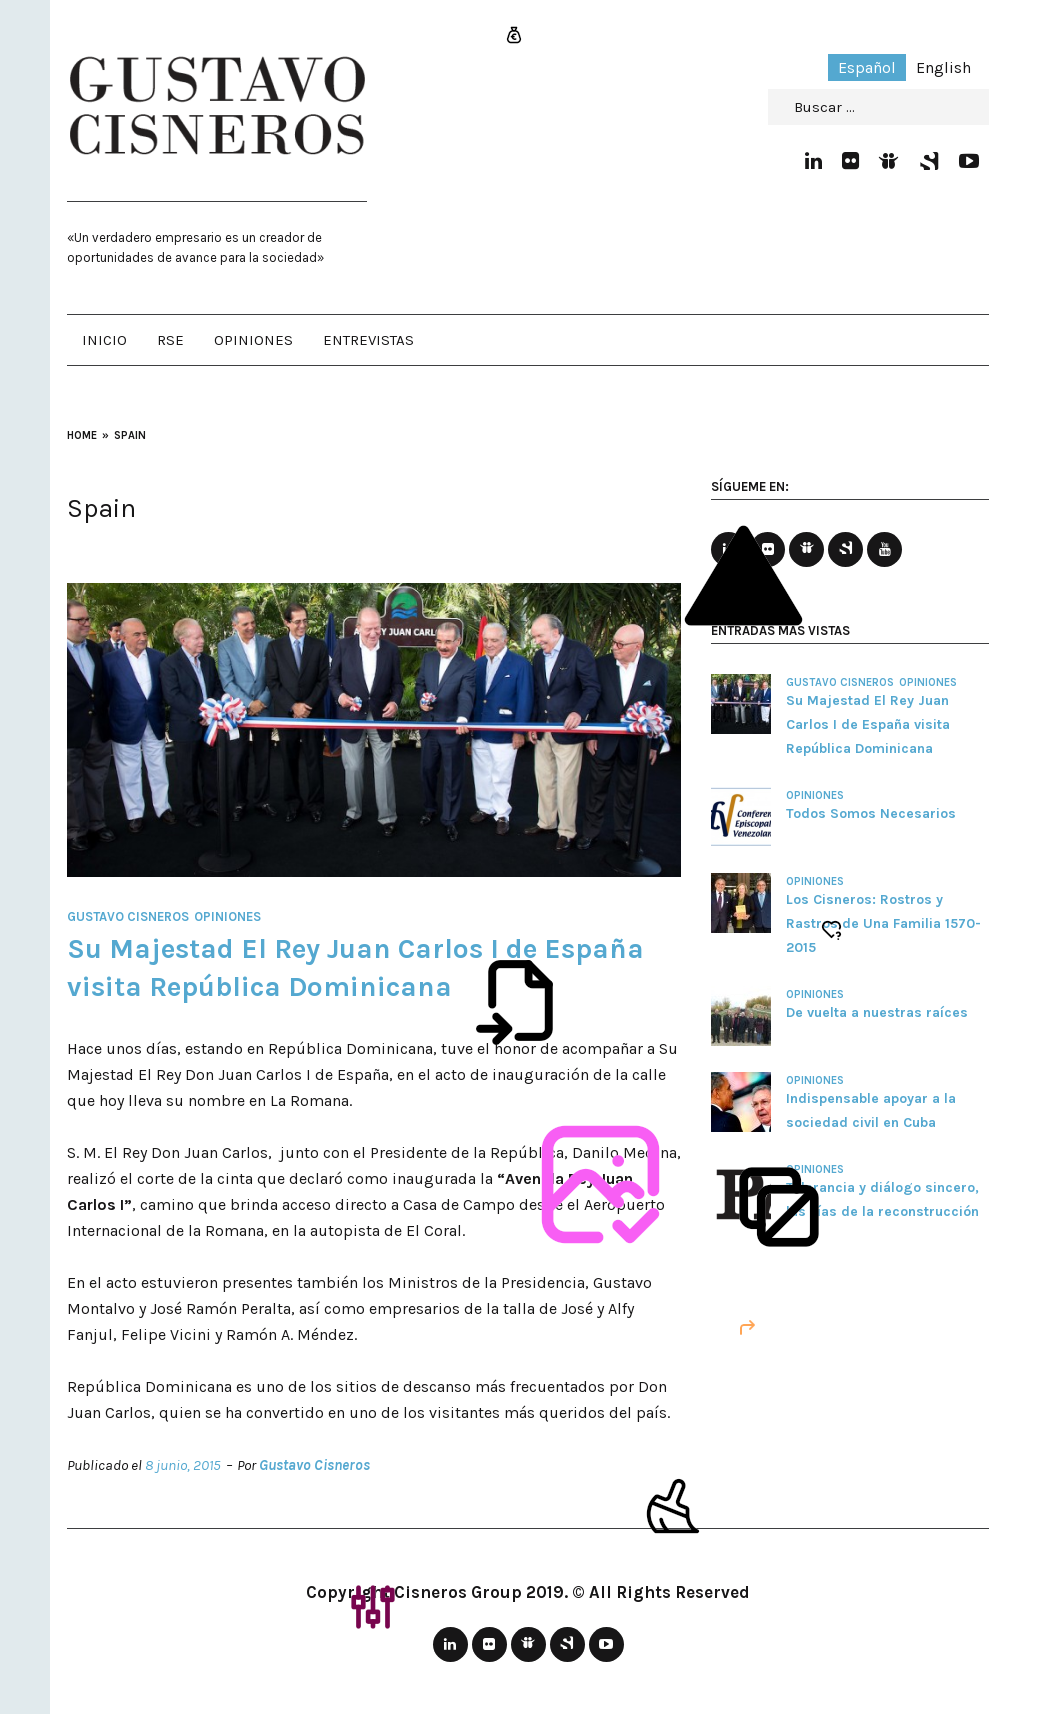  Describe the element at coordinates (747, 1328) in the screenshot. I see `forward or share content` at that location.